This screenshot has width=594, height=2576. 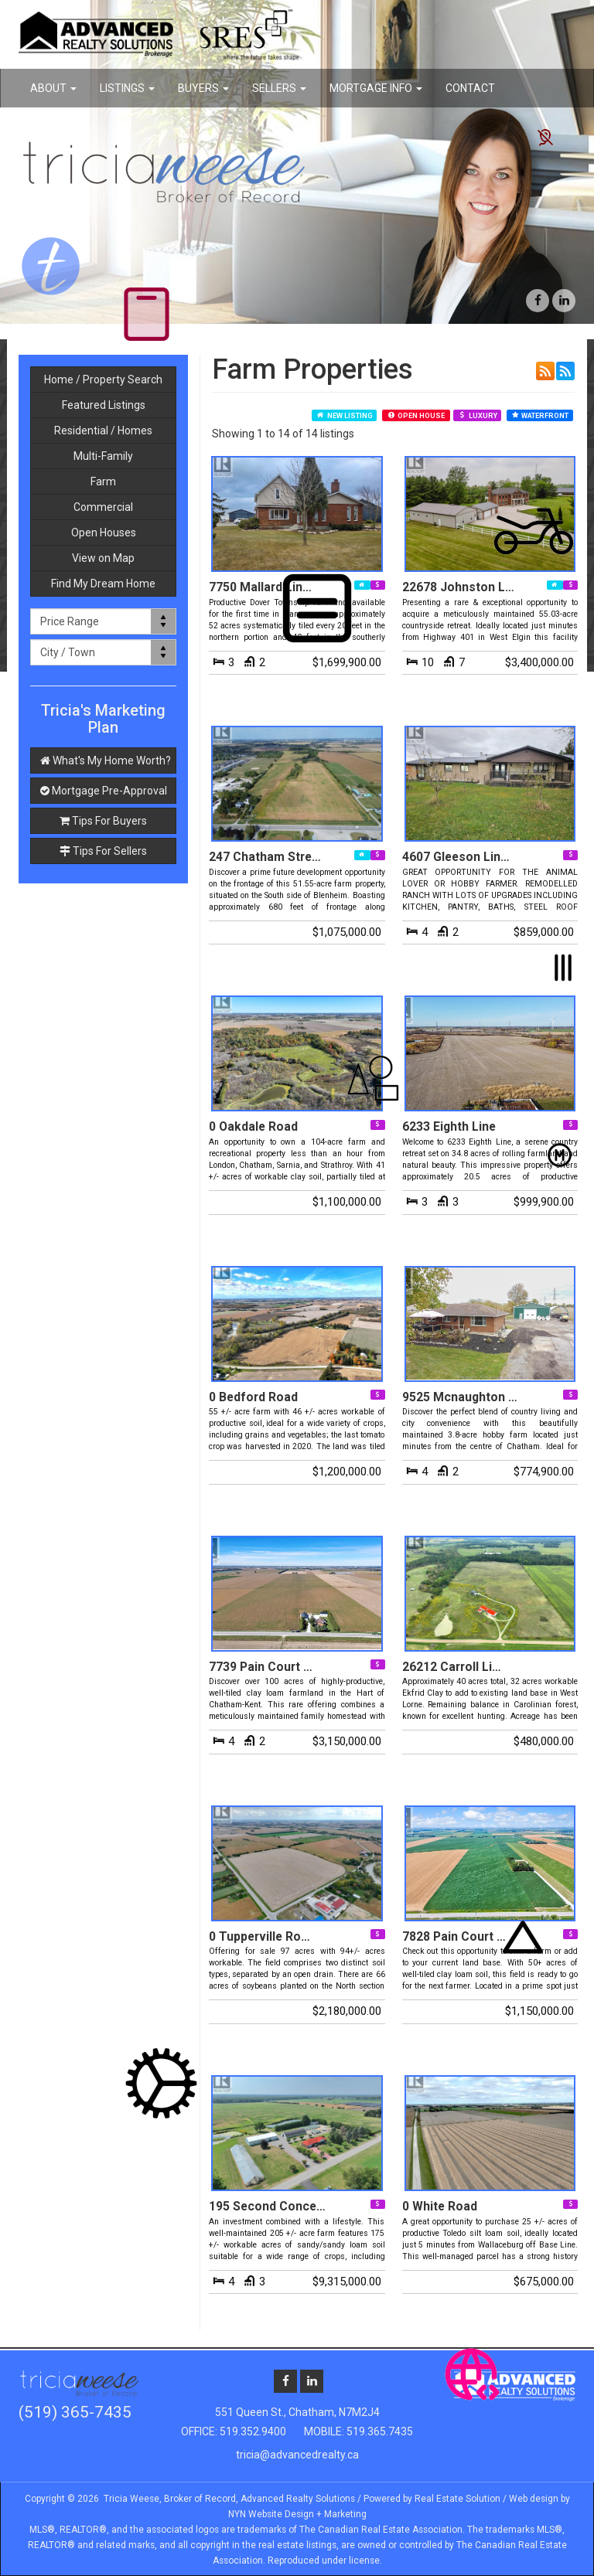 I want to click on view change history or version log, so click(x=523, y=1936).